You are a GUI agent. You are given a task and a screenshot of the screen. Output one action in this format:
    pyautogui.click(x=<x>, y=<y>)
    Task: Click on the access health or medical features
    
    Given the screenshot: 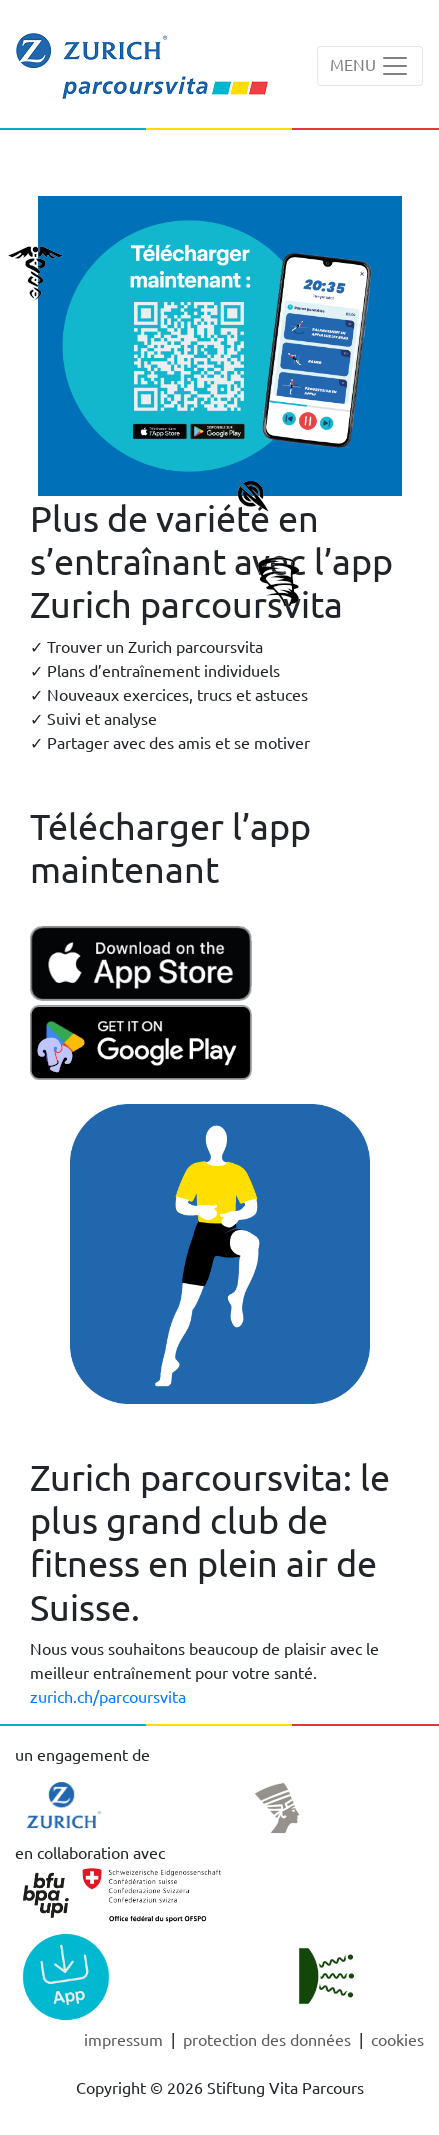 What is the action you would take?
    pyautogui.click(x=35, y=273)
    